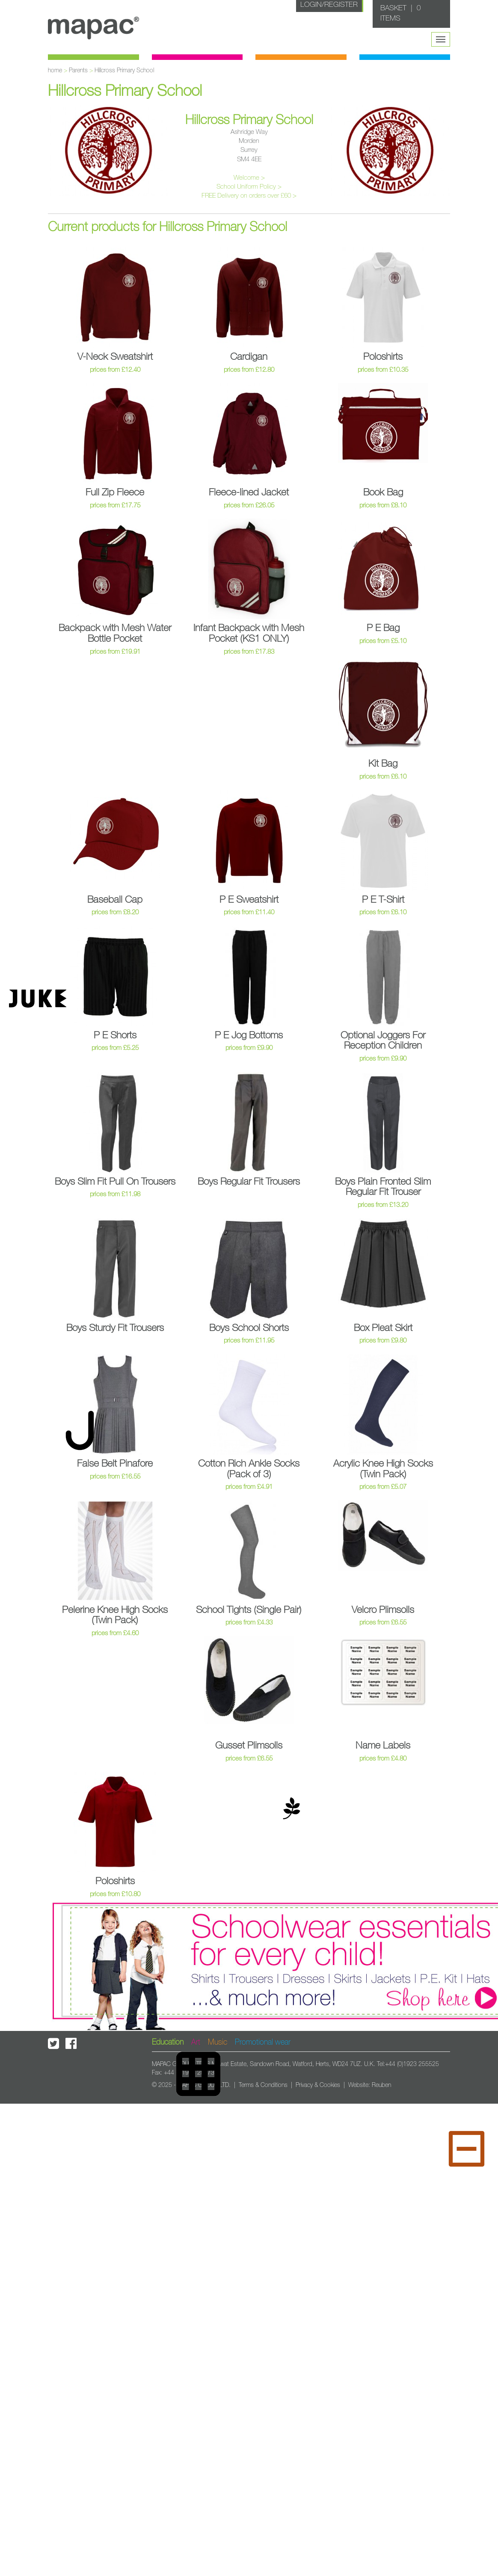  Describe the element at coordinates (198, 2074) in the screenshot. I see `view data in grid or table format` at that location.